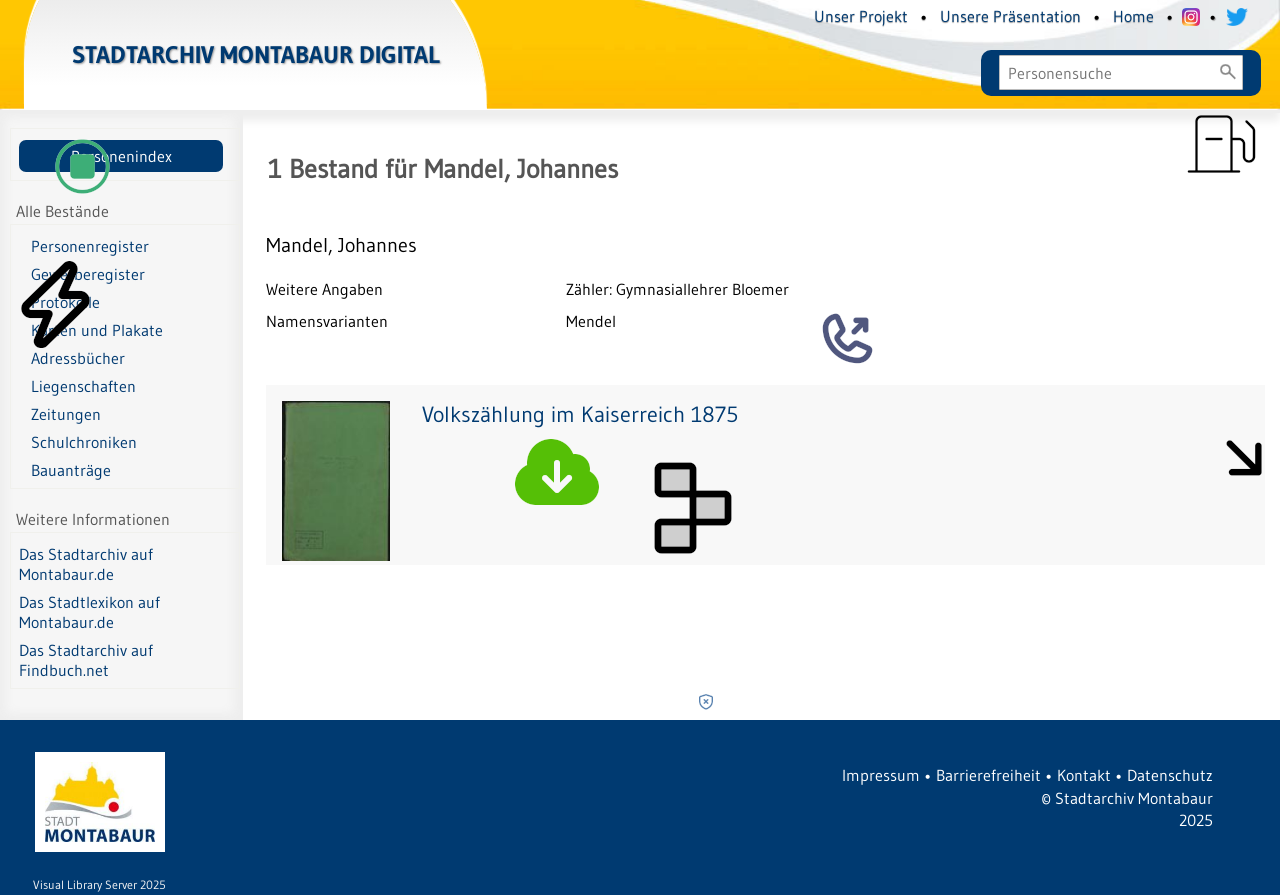 The width and height of the screenshot is (1280, 895). Describe the element at coordinates (1219, 144) in the screenshot. I see `find nearby gas stations` at that location.